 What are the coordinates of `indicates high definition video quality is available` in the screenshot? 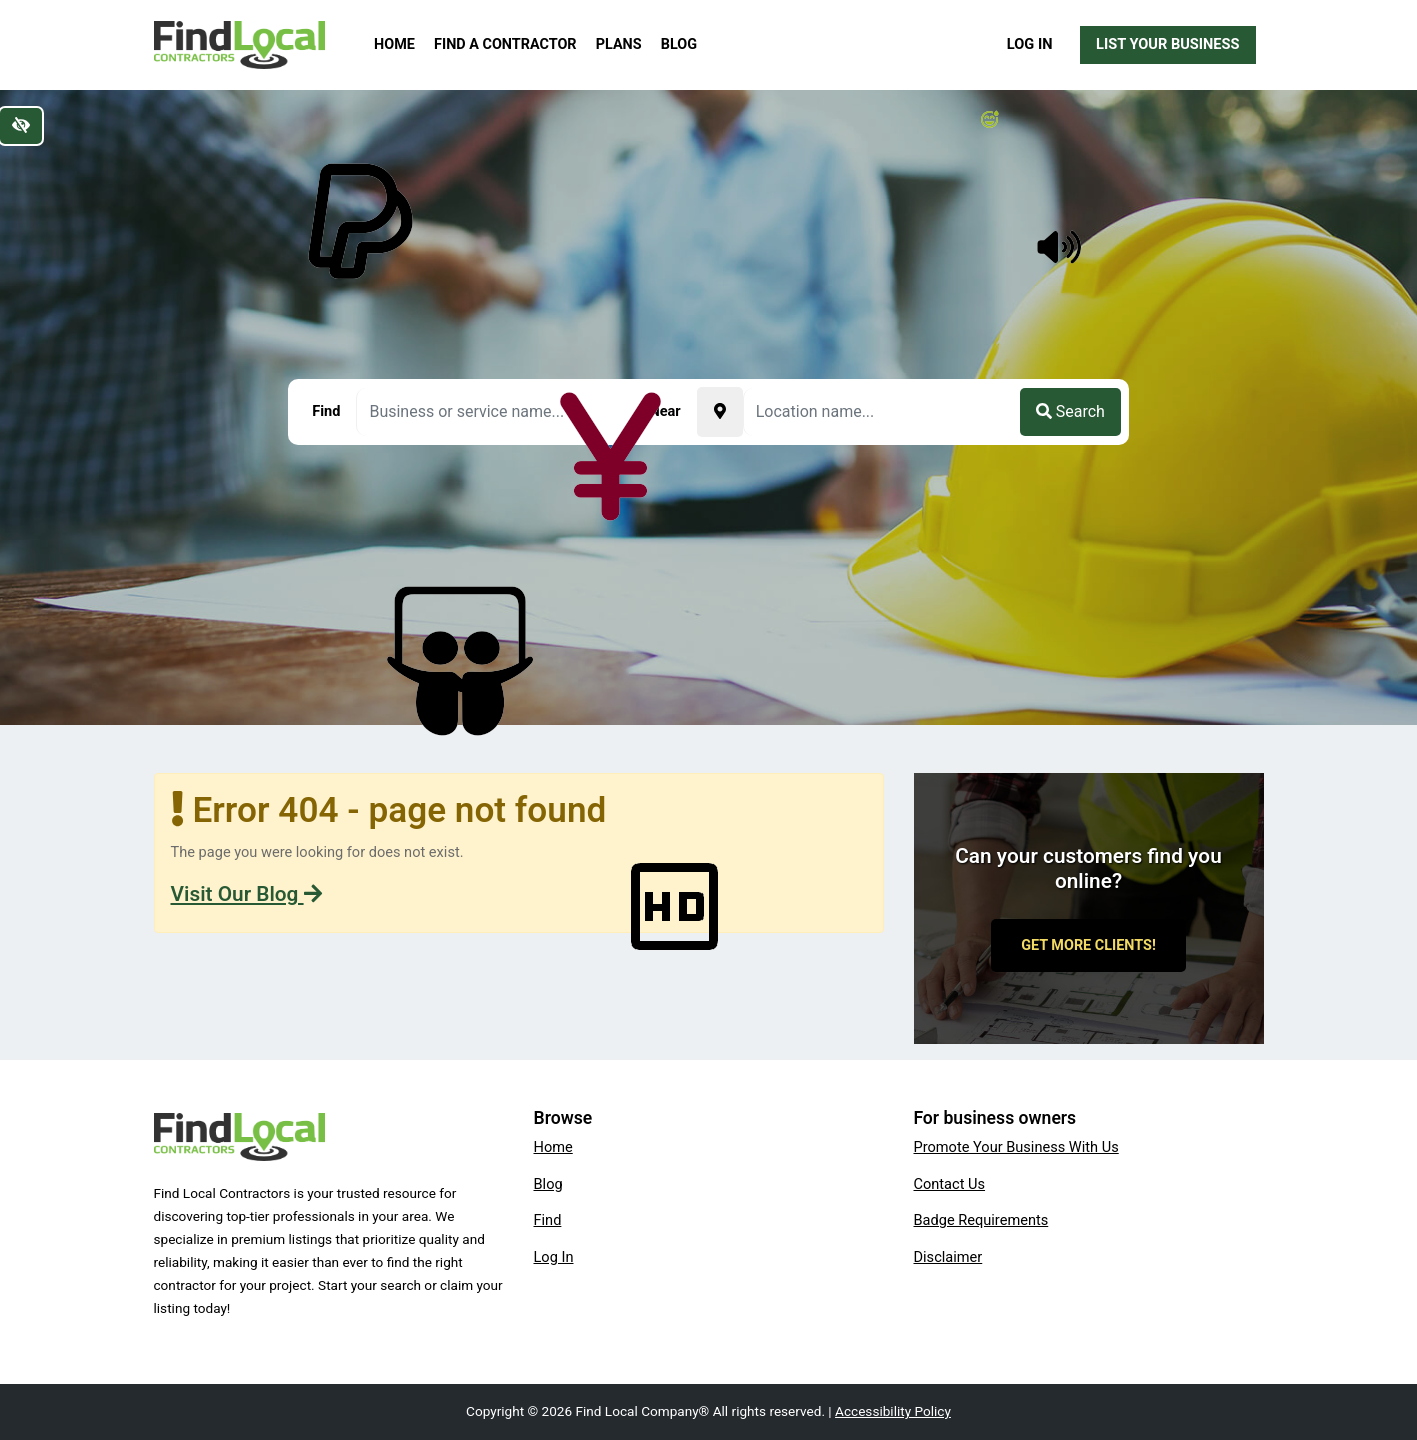 It's located at (674, 906).